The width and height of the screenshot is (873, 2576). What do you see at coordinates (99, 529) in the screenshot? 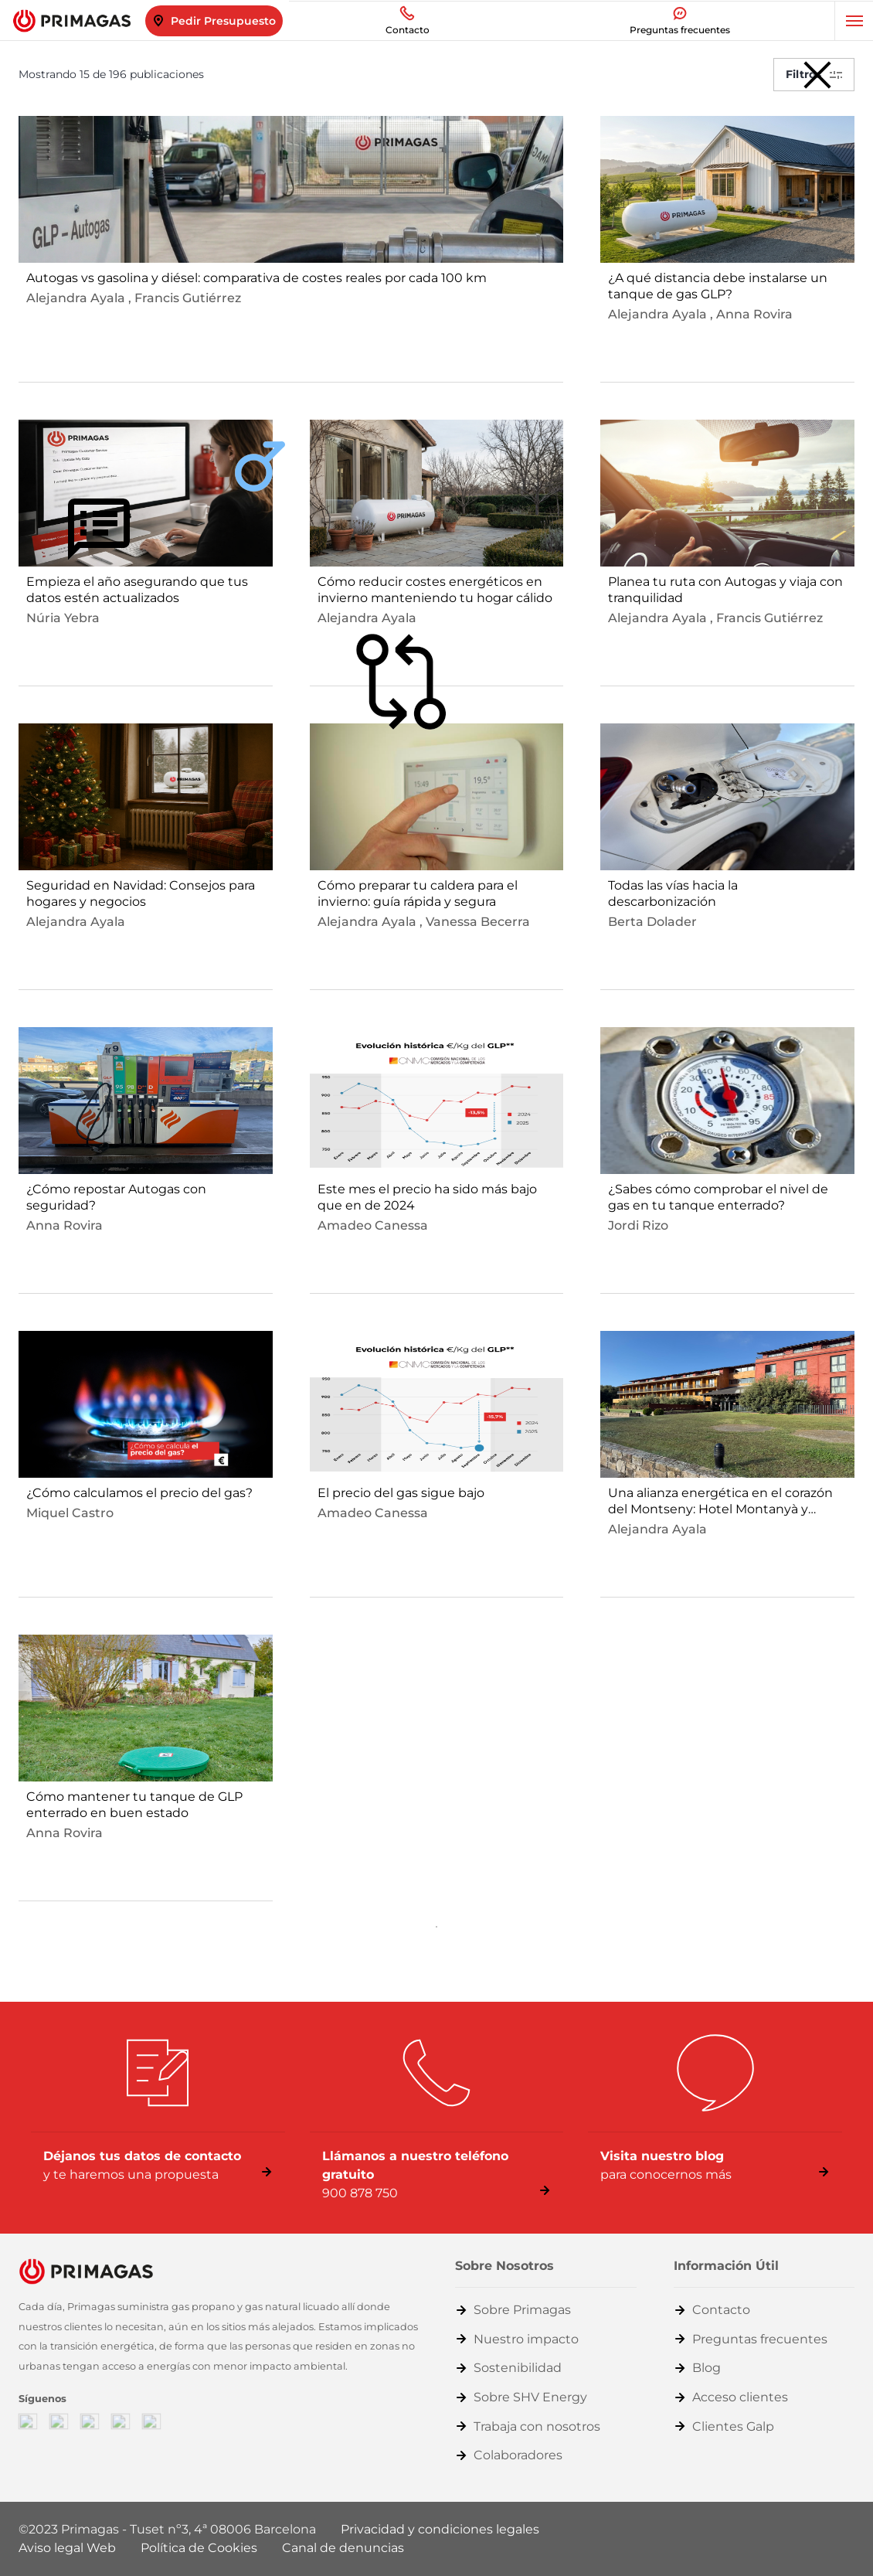
I see `view speaker notes or presentation talking points` at bounding box center [99, 529].